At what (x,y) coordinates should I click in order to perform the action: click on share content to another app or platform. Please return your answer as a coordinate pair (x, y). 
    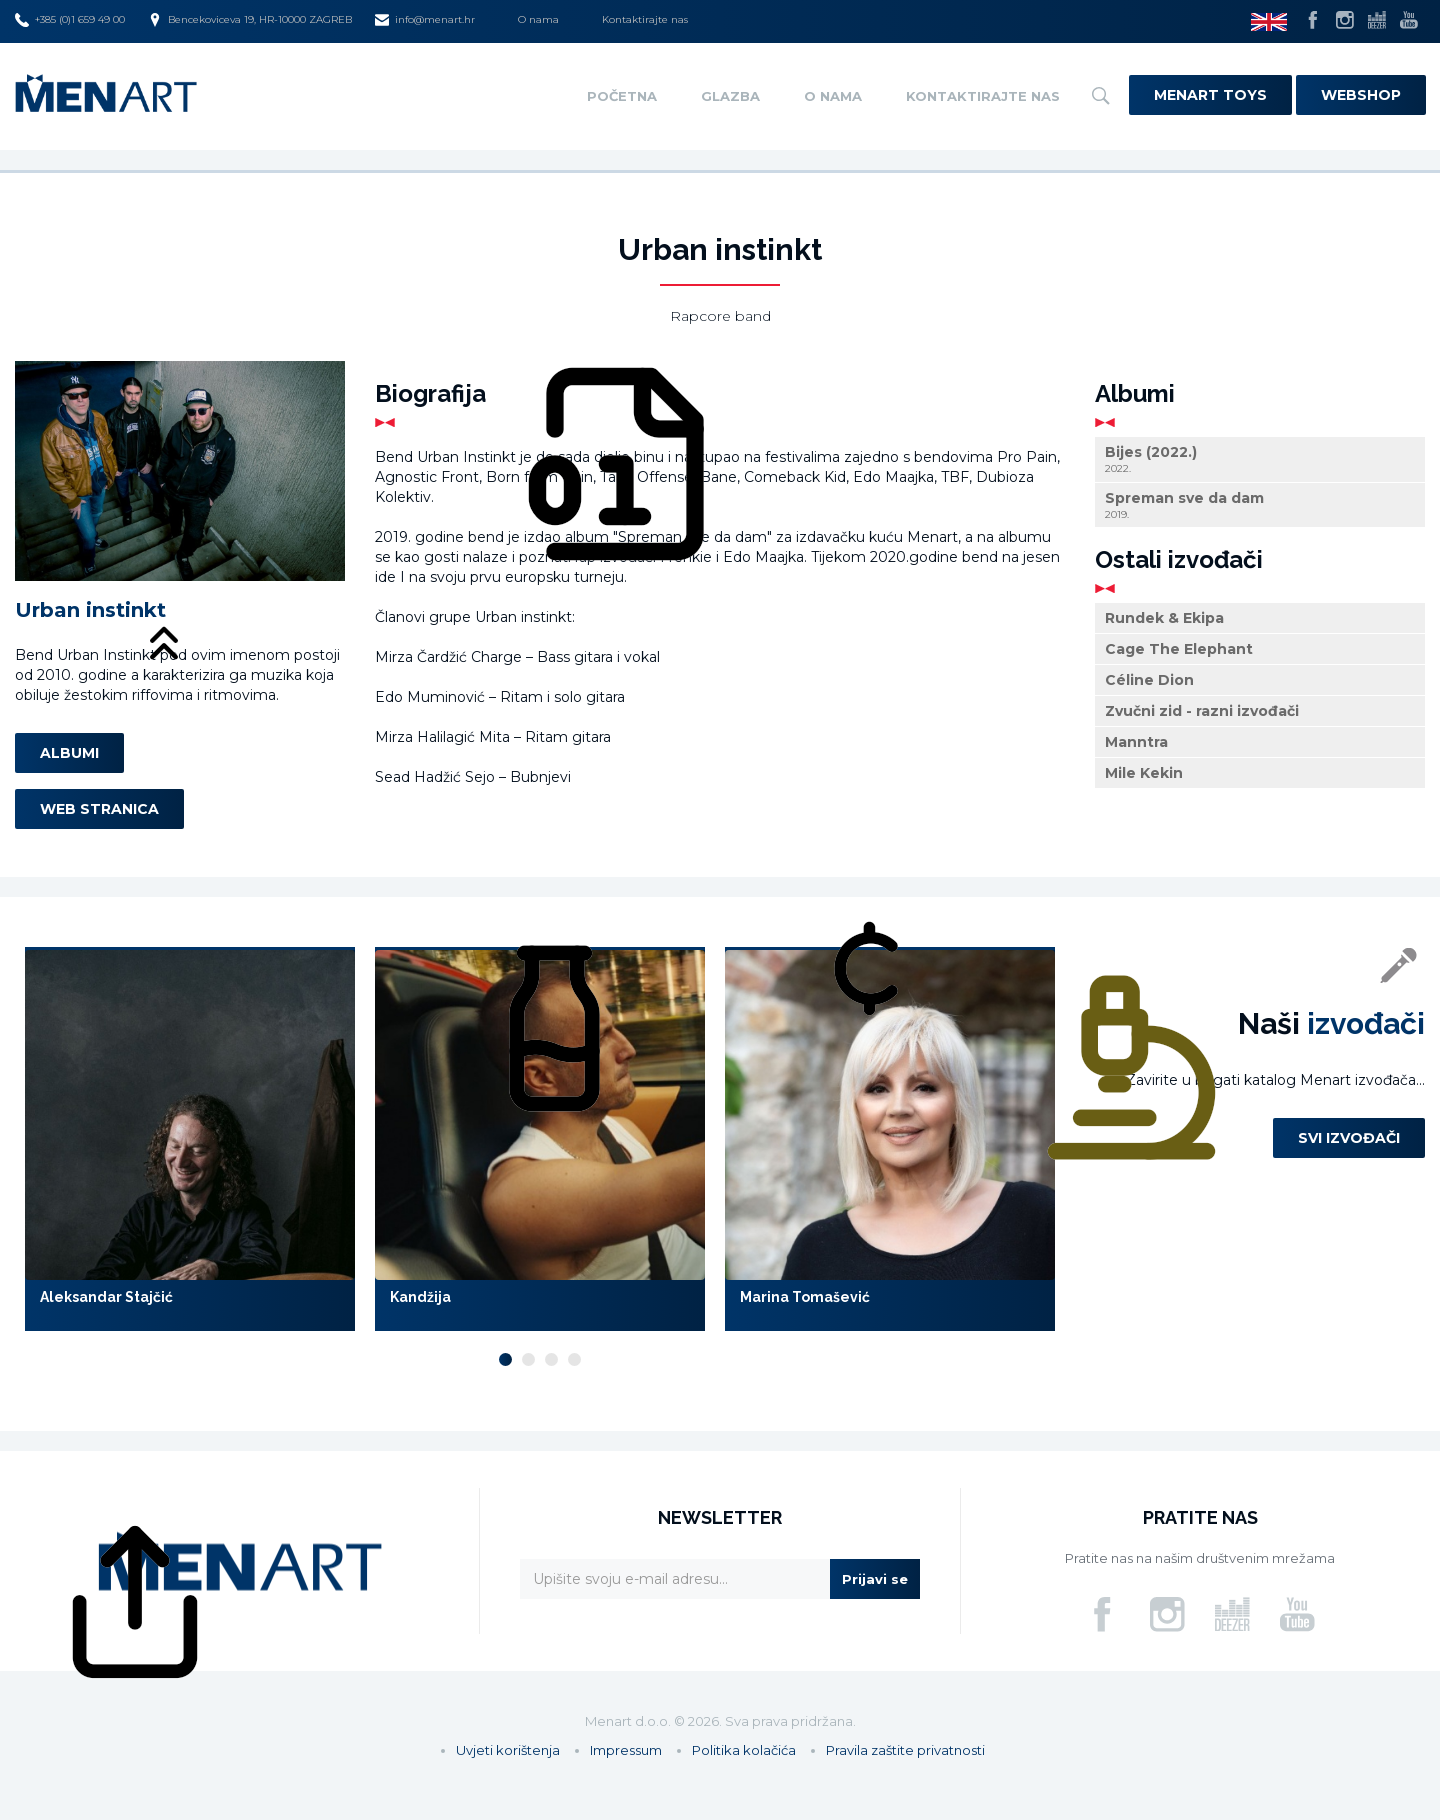
    Looking at the image, I should click on (135, 1602).